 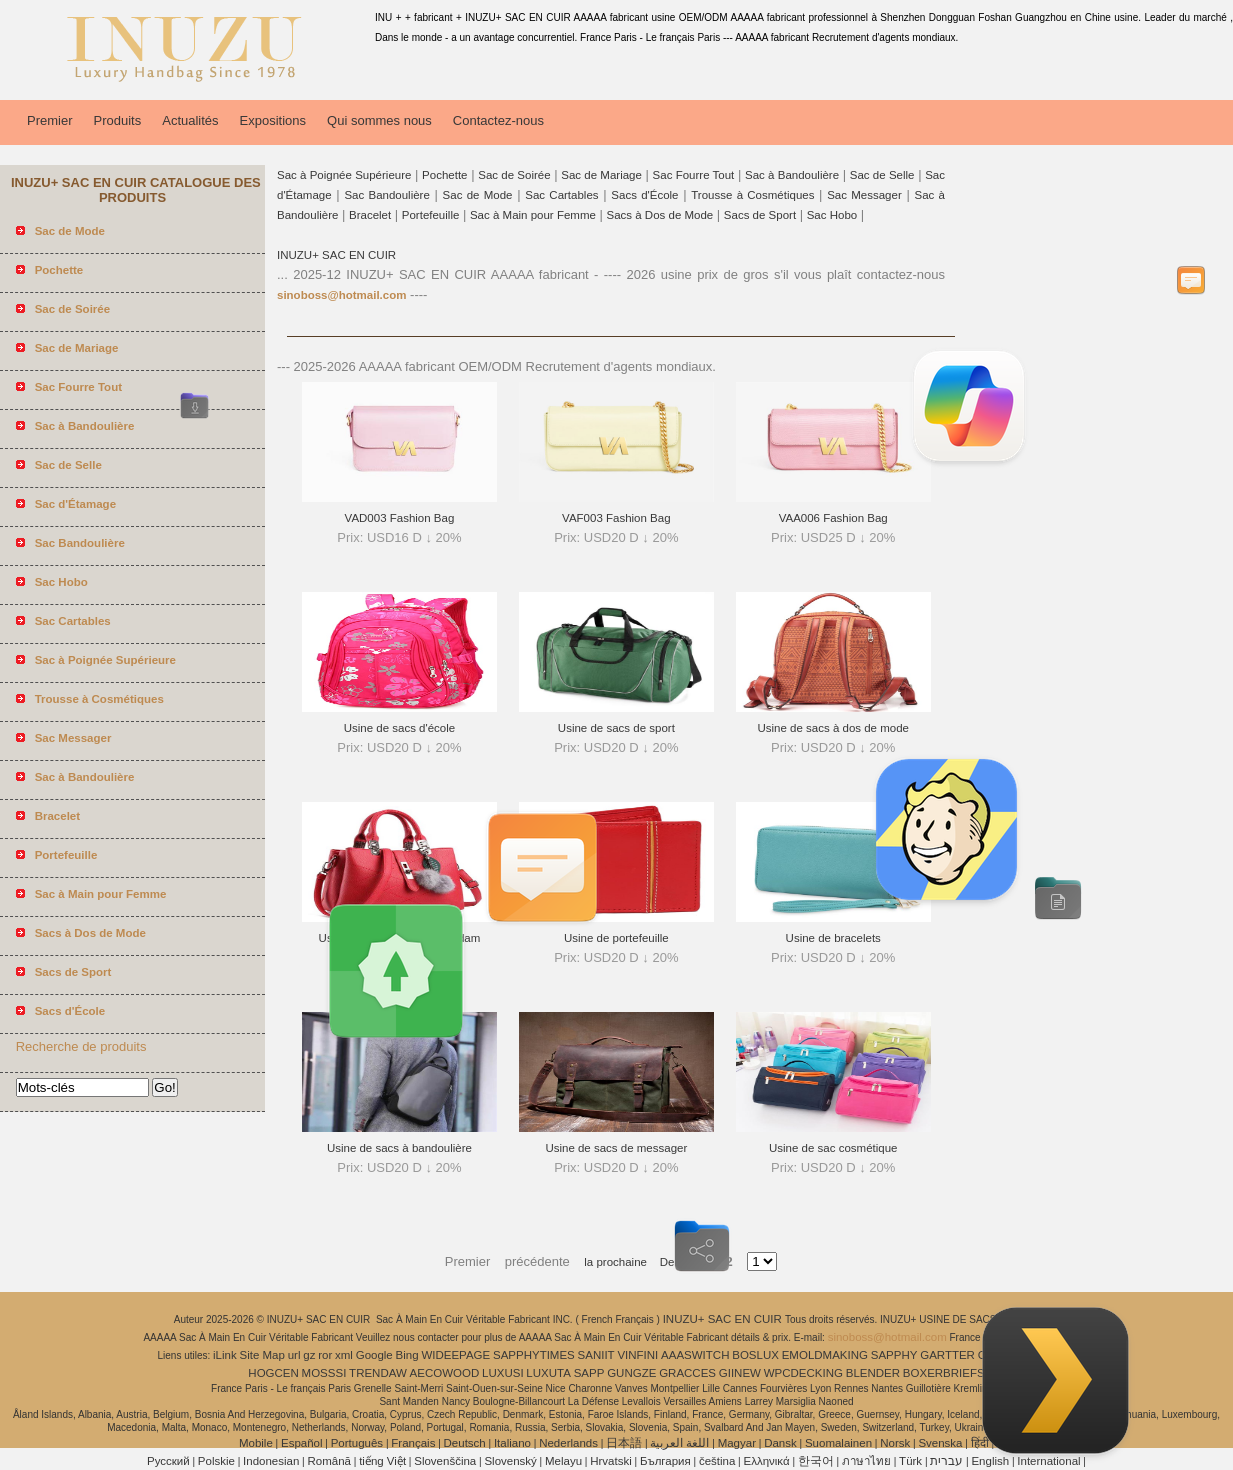 What do you see at coordinates (702, 1246) in the screenshot?
I see `open your public shared folder` at bounding box center [702, 1246].